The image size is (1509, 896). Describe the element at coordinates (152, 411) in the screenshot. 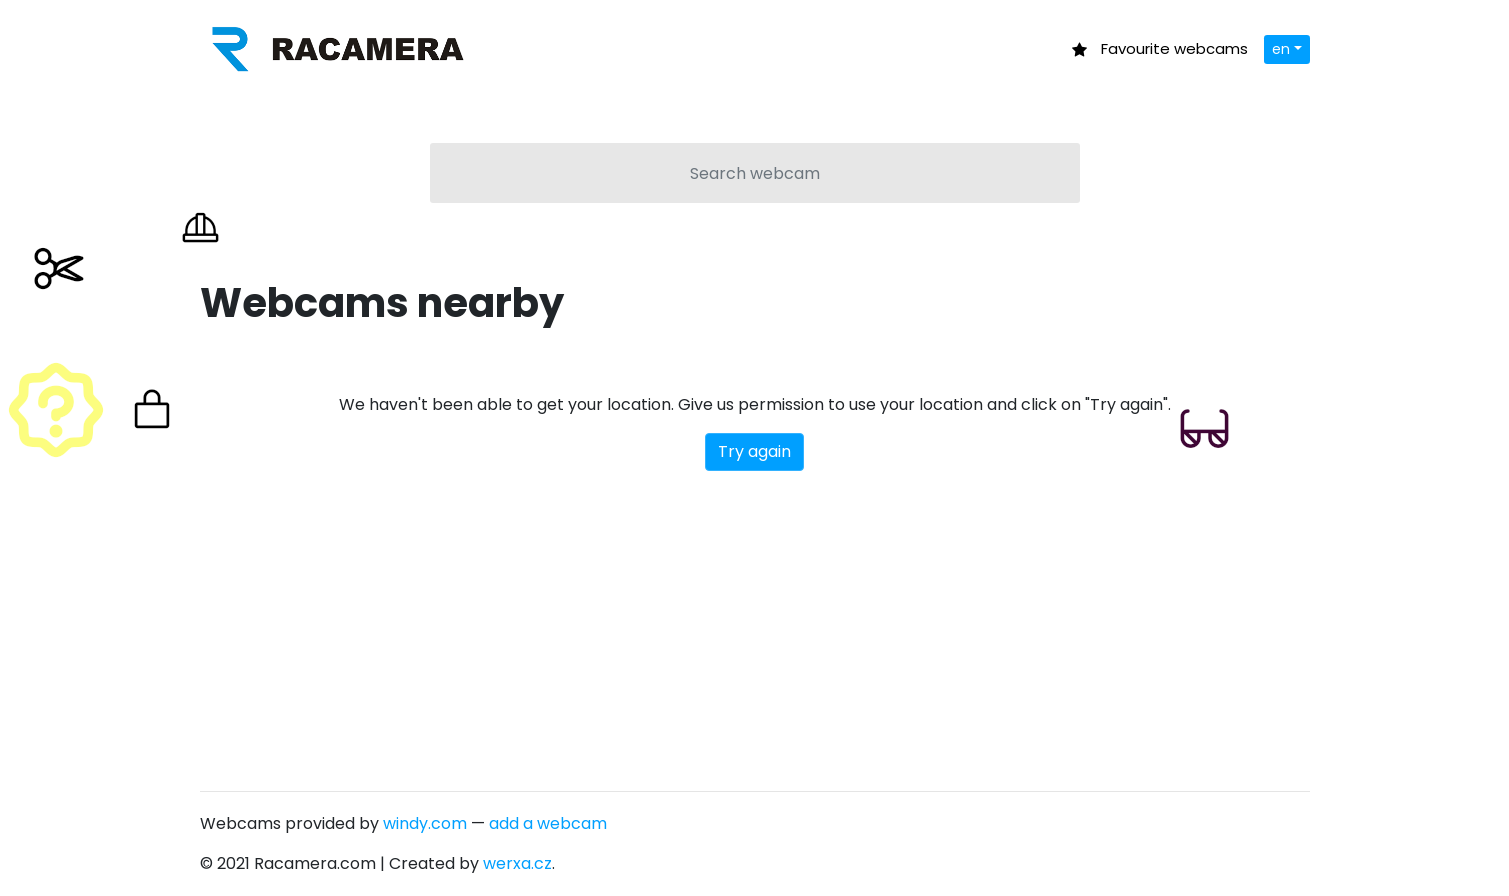

I see `lock or secure this item` at that location.